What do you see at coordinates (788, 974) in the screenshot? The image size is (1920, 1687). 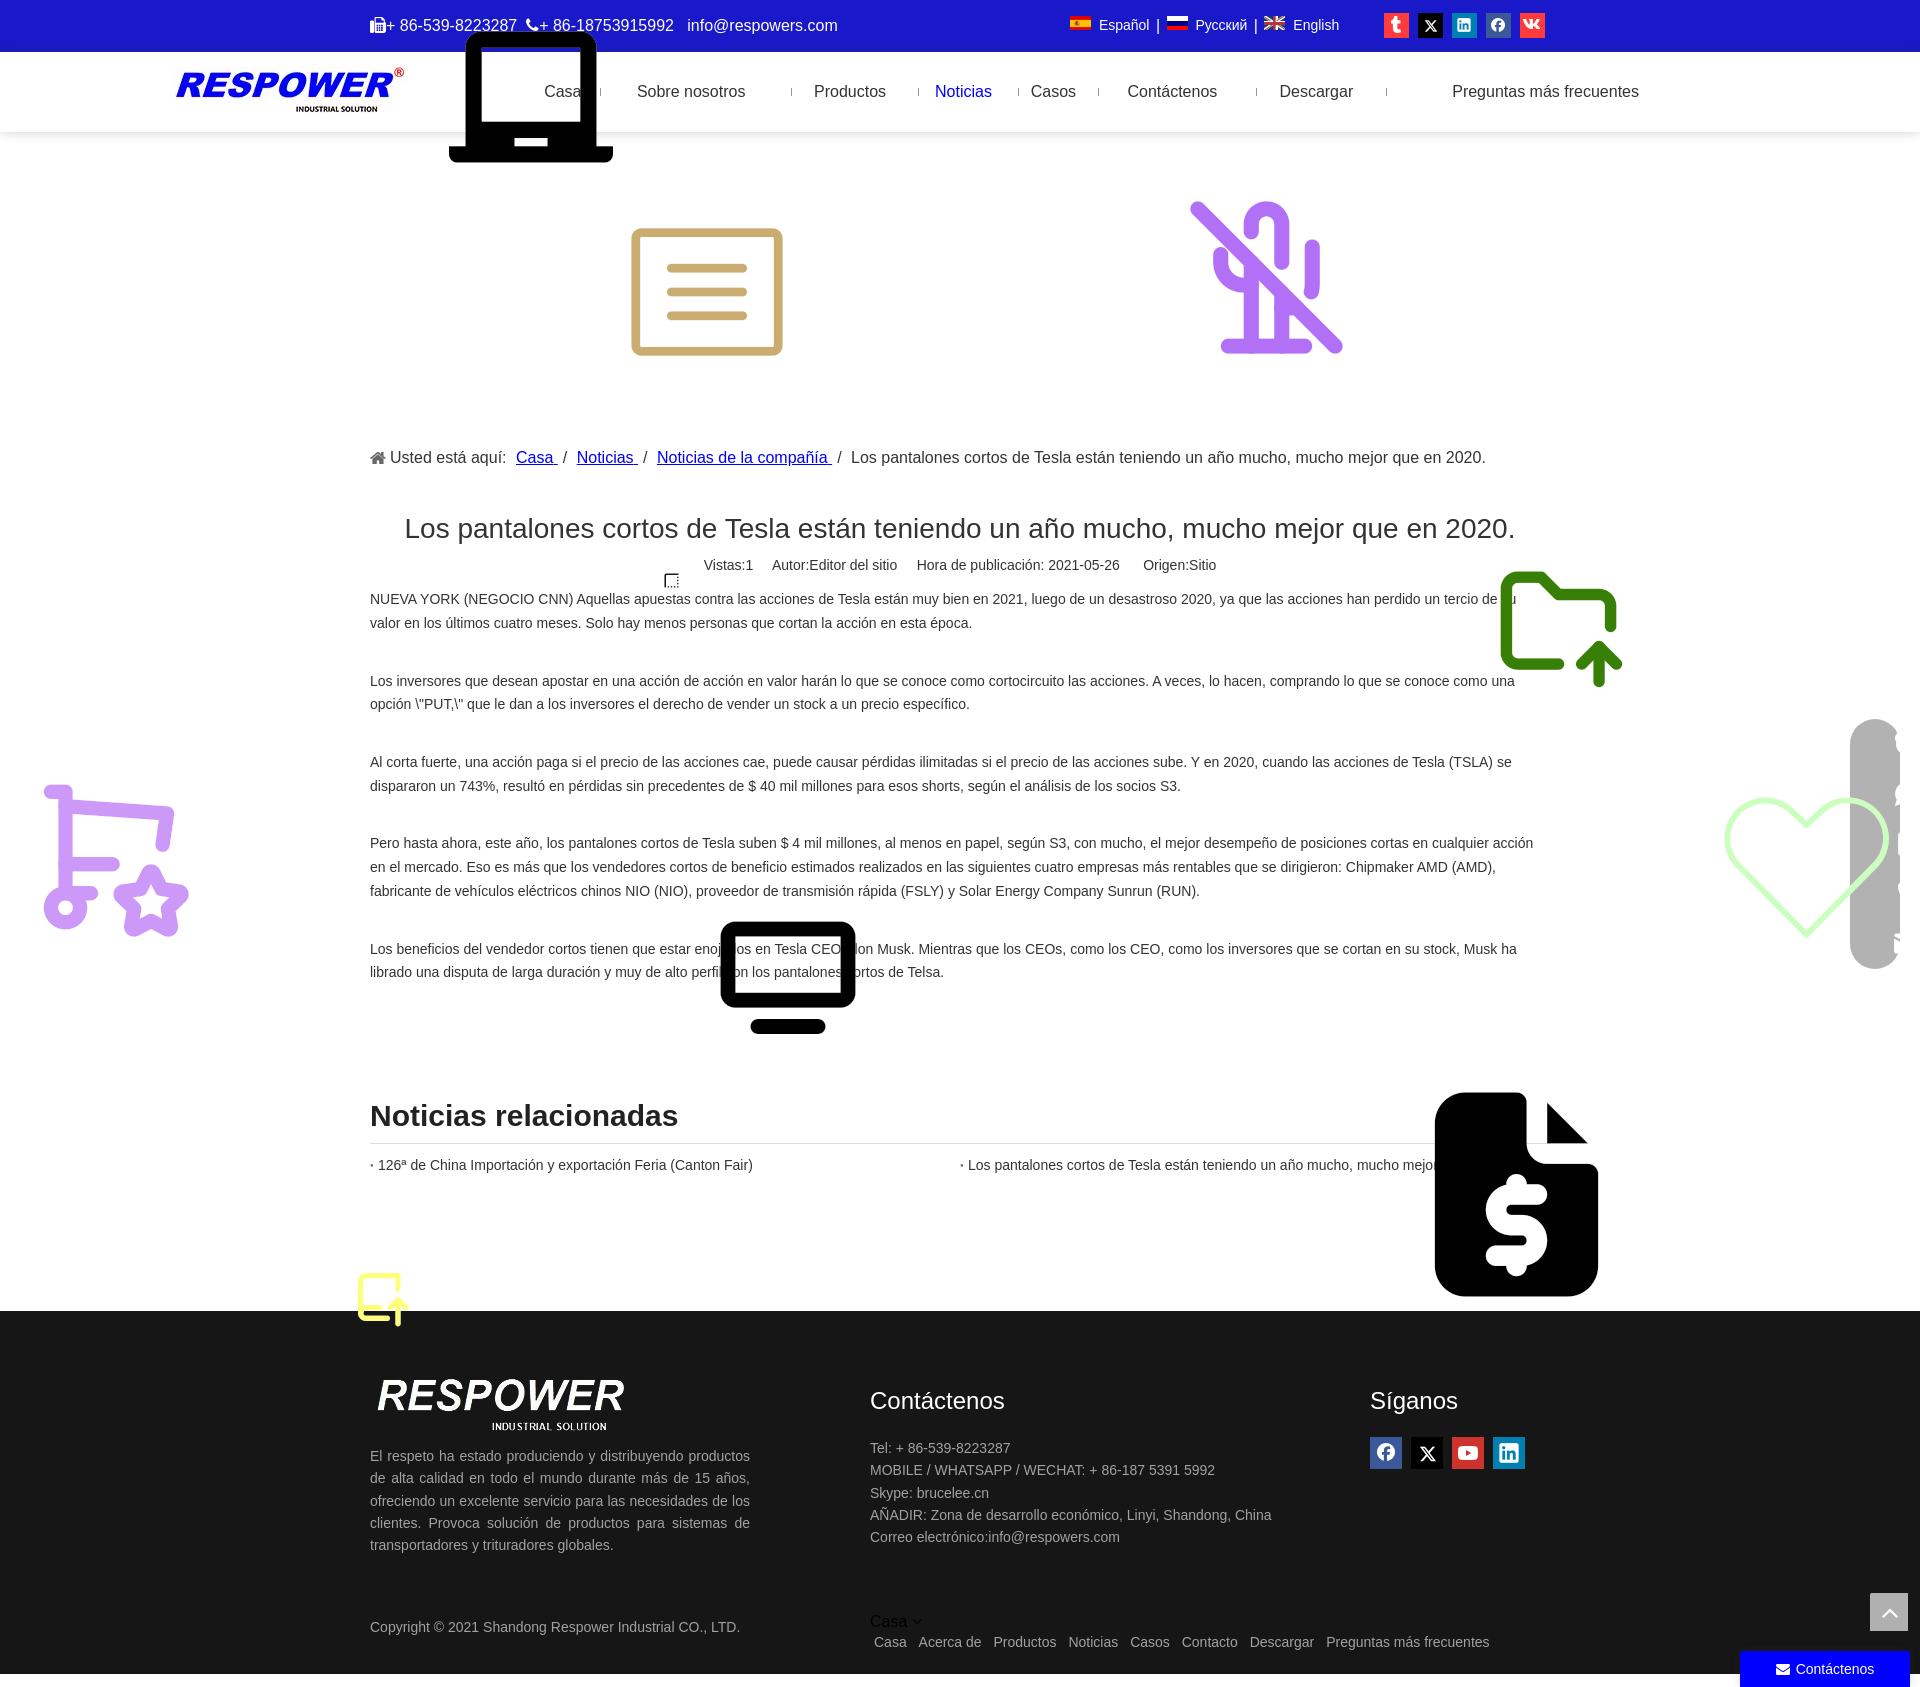 I see `access TV or video streaming` at bounding box center [788, 974].